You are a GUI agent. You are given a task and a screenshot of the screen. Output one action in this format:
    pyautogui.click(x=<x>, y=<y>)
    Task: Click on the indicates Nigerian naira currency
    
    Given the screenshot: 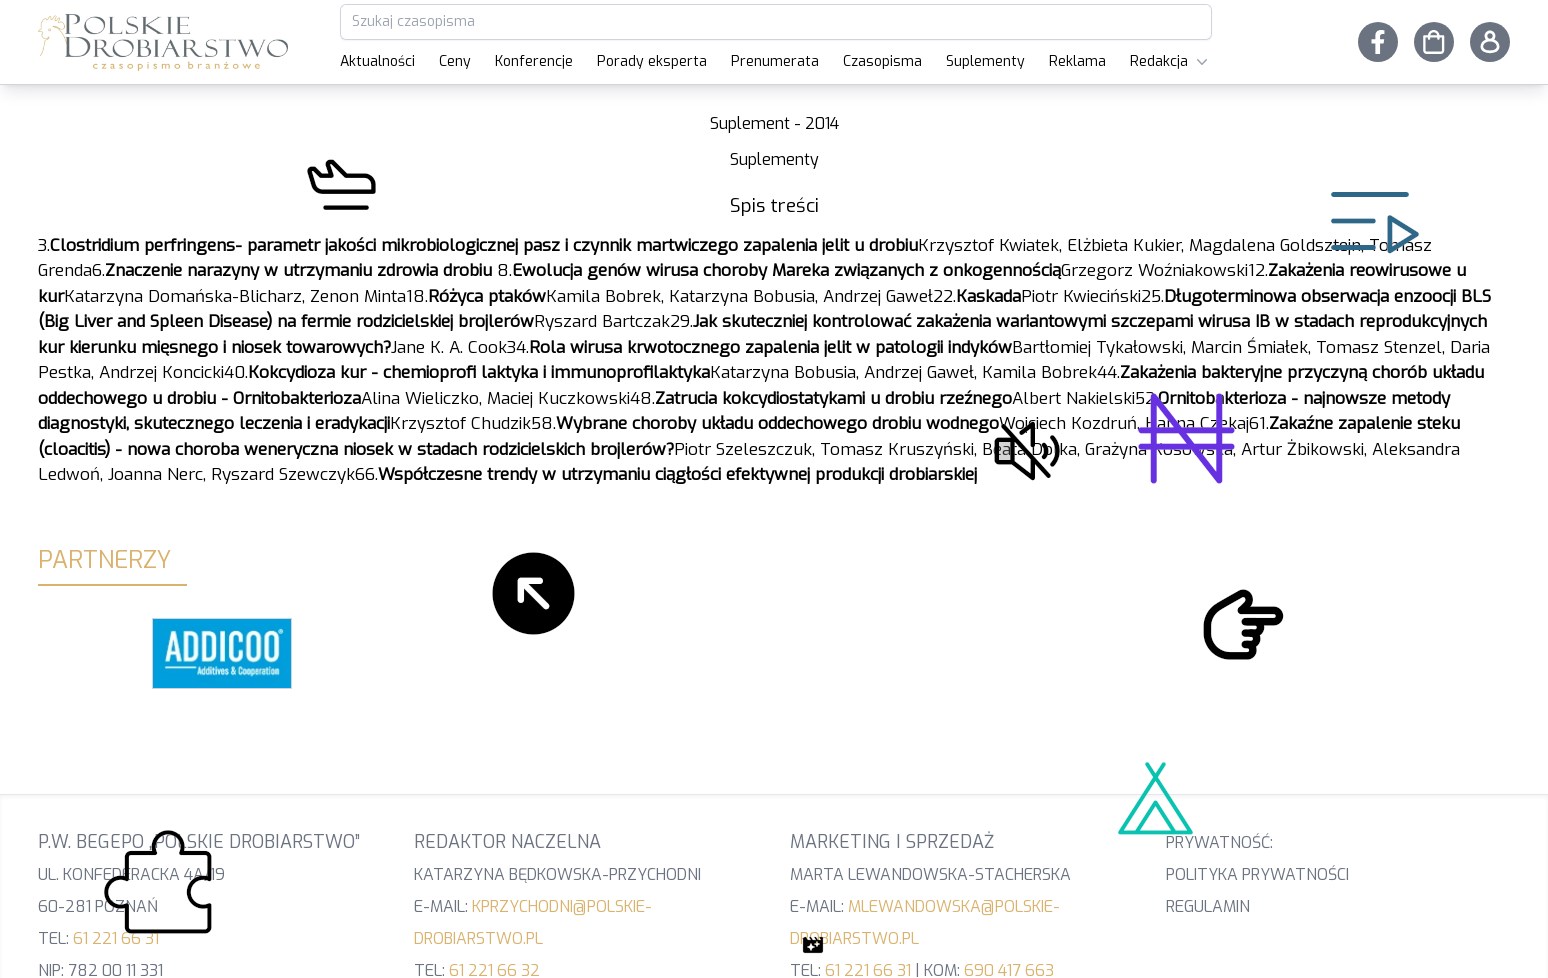 What is the action you would take?
    pyautogui.click(x=1186, y=438)
    